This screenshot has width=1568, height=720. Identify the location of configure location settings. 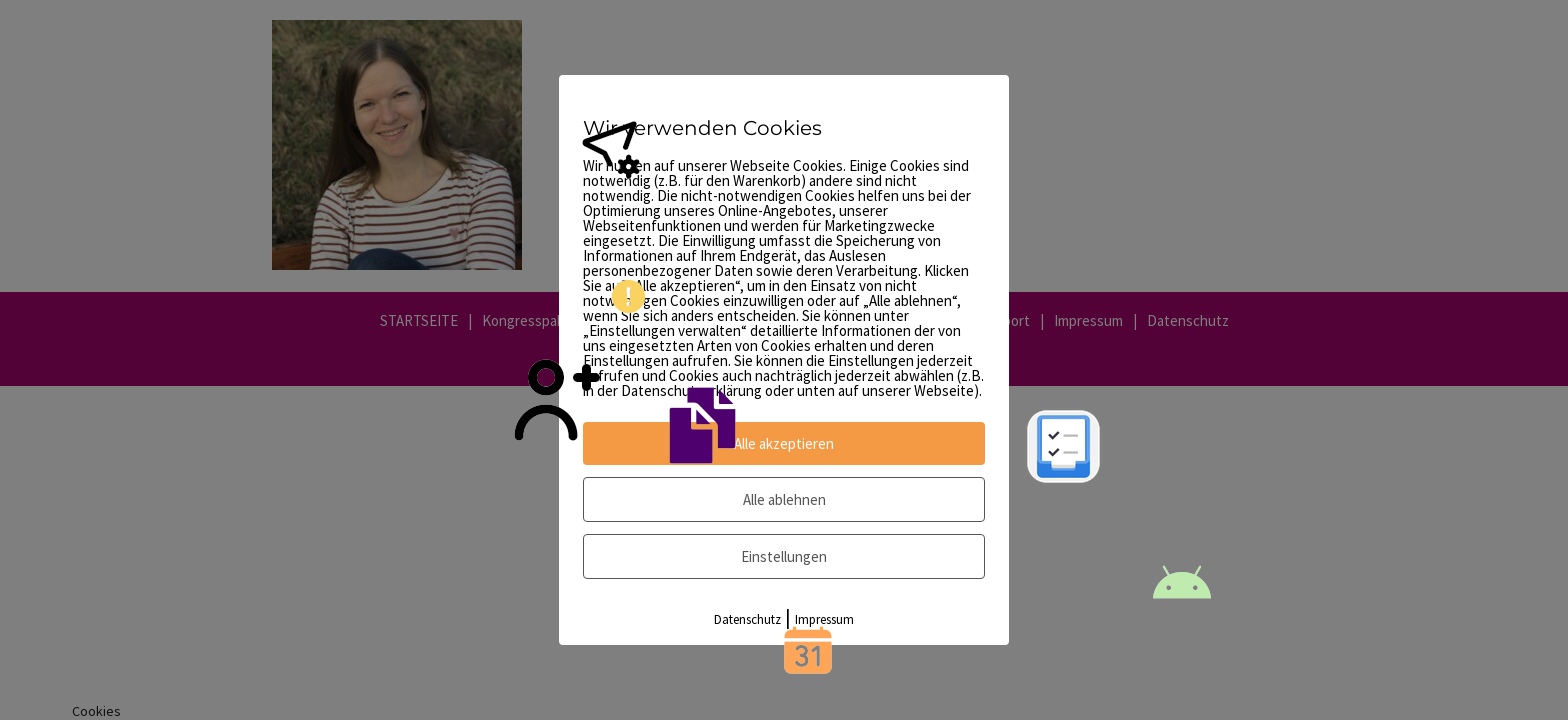
(610, 148).